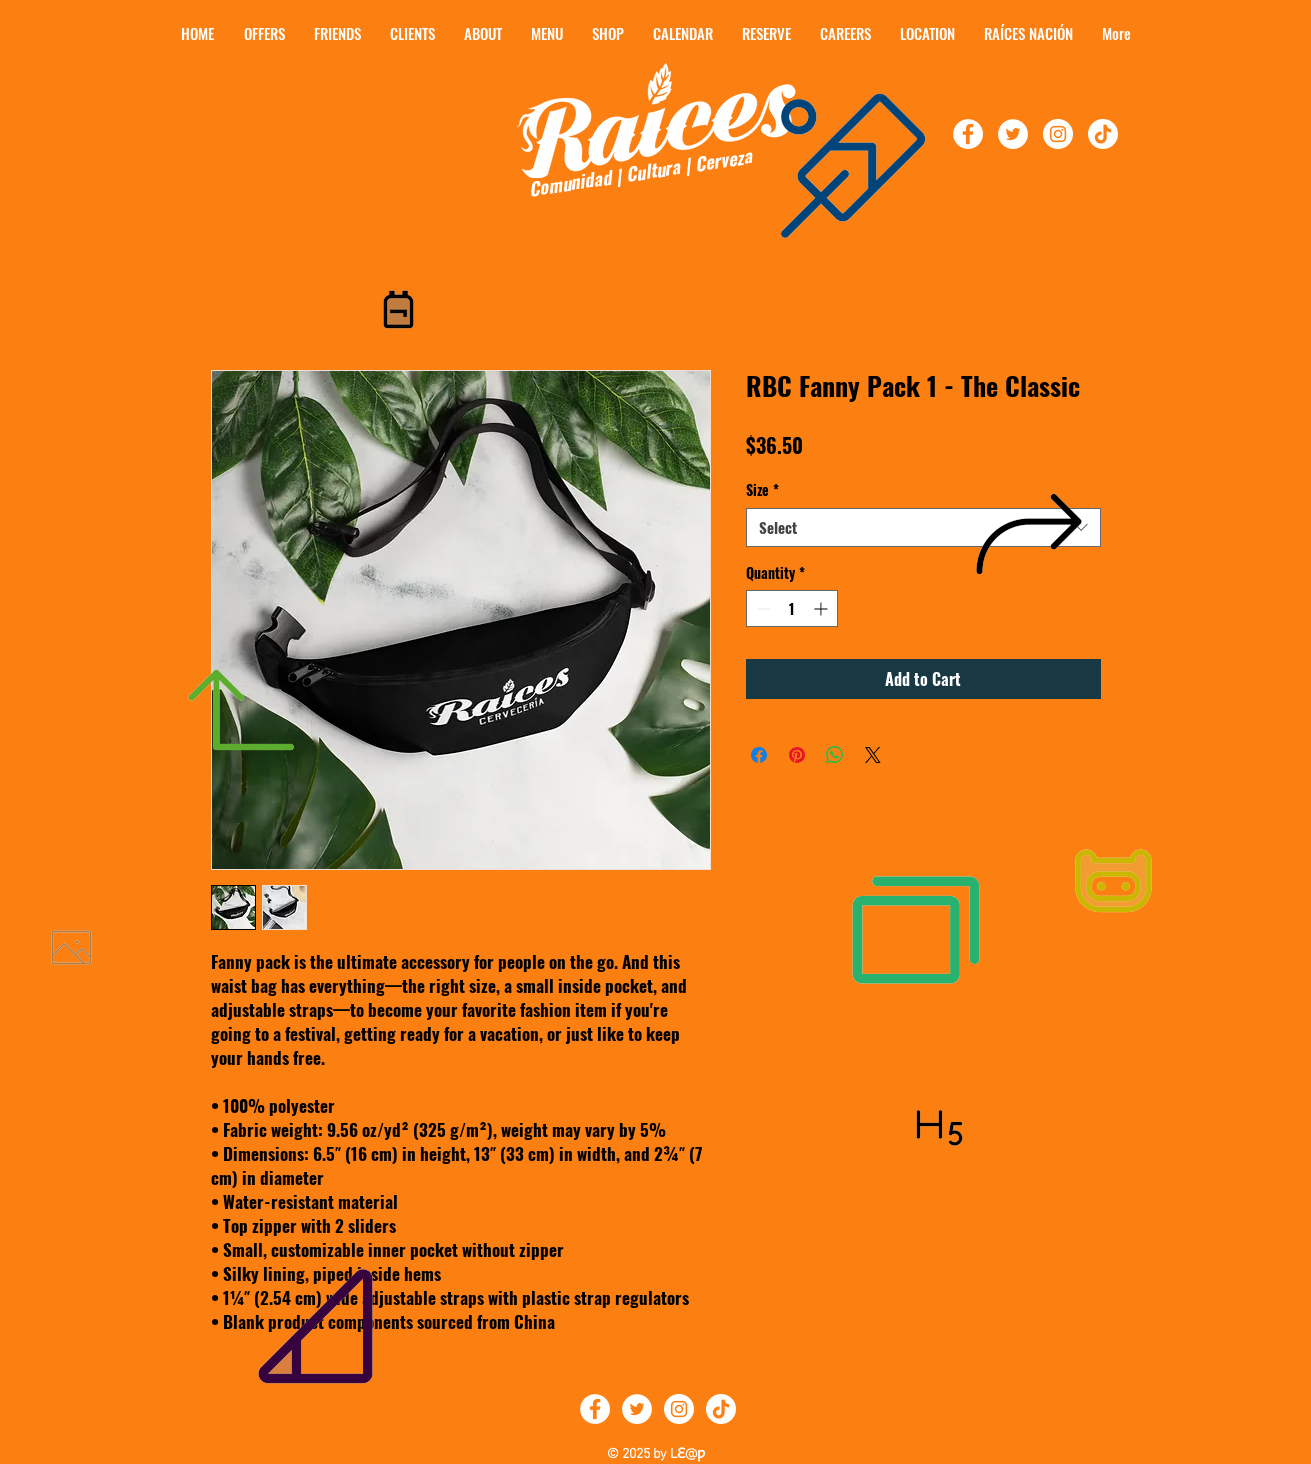 The image size is (1311, 1464). What do you see at coordinates (325, 1331) in the screenshot?
I see `indicates weak cellular signal strength` at bounding box center [325, 1331].